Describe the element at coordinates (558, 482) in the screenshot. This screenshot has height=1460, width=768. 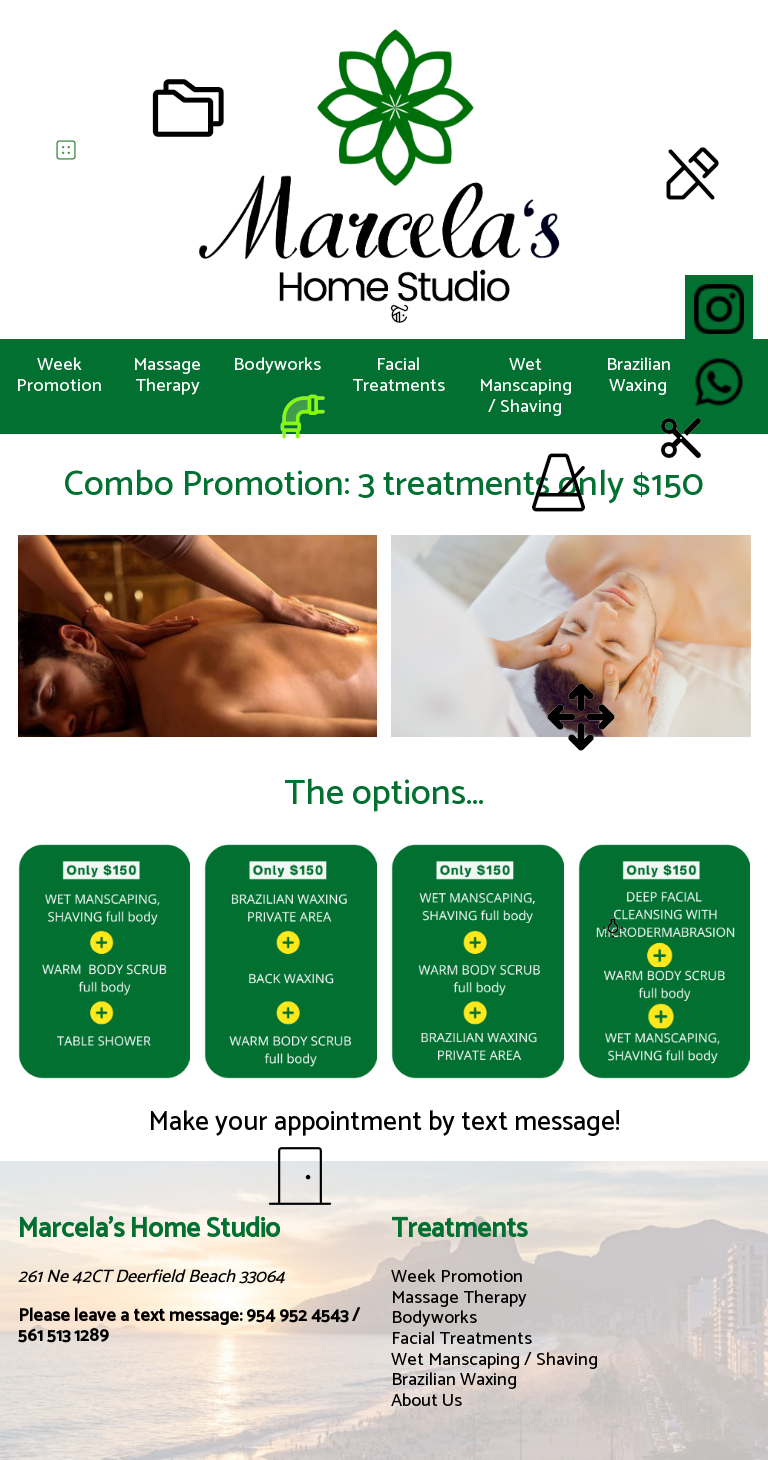
I see `access tempo or timing settings` at that location.